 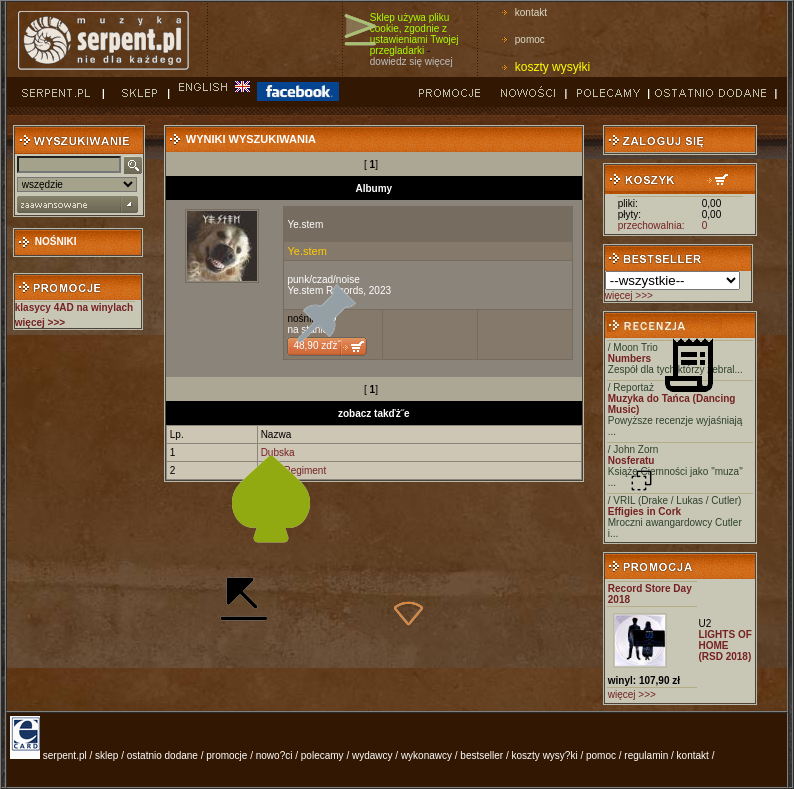 What do you see at coordinates (326, 313) in the screenshot?
I see `pin an item to keep it visible` at bounding box center [326, 313].